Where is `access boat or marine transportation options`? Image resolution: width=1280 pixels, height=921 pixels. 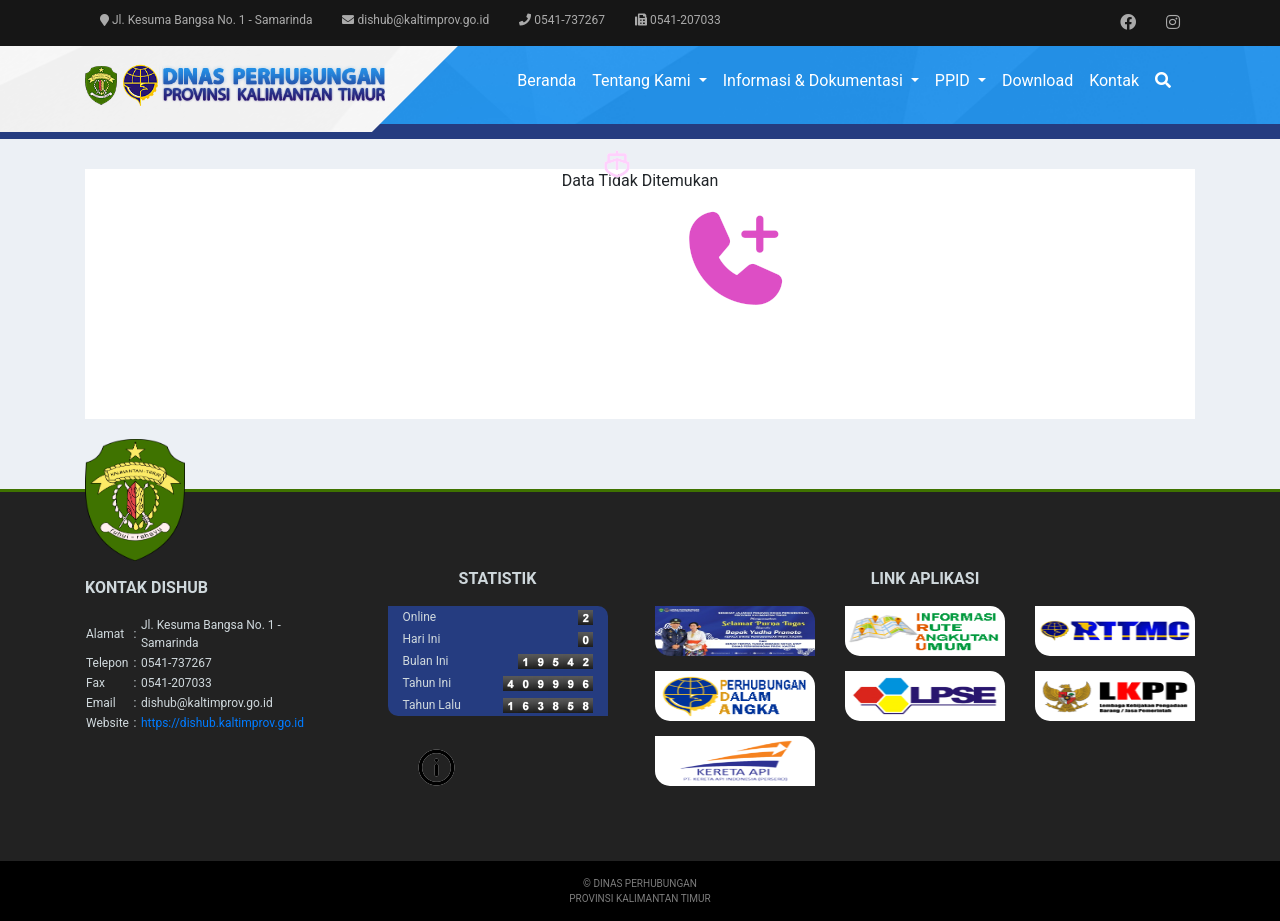
access boat or marine transportation options is located at coordinates (617, 164).